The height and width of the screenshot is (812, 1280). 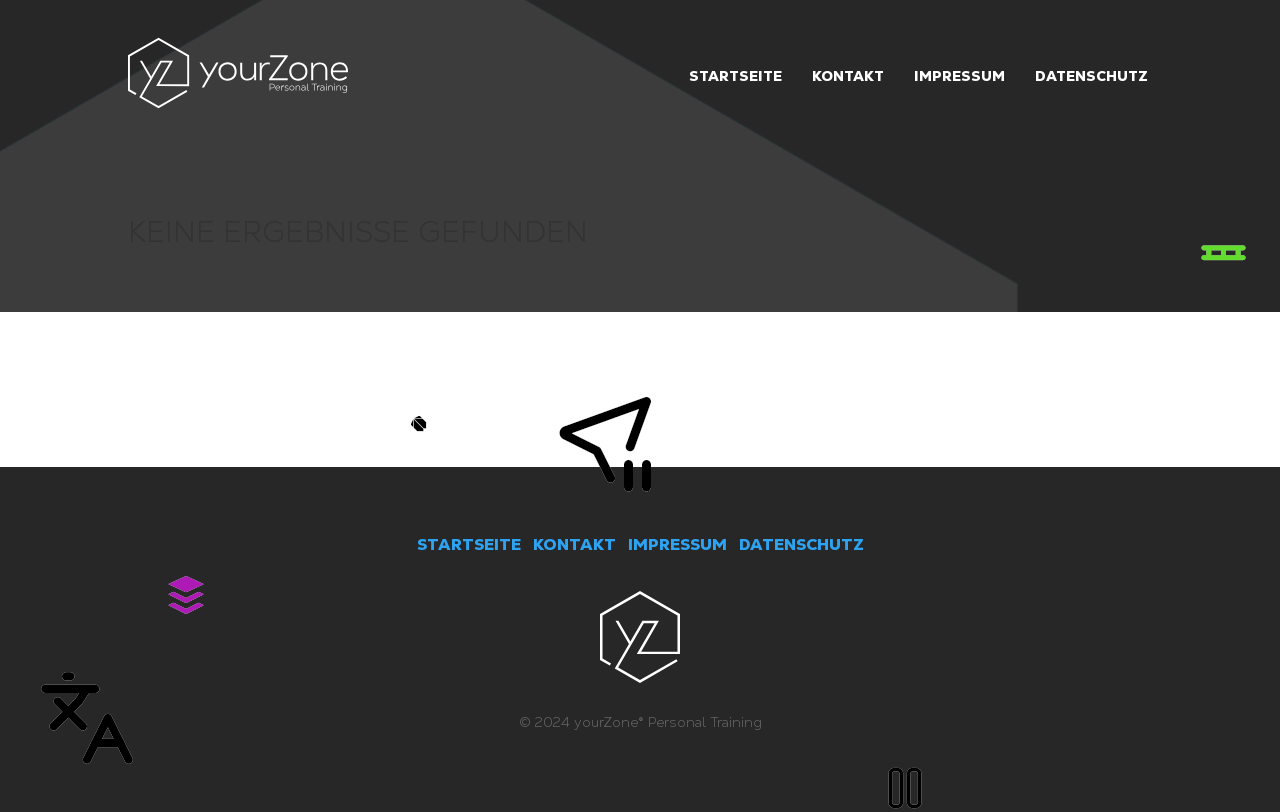 What do you see at coordinates (606, 442) in the screenshot?
I see `pause location sharing` at bounding box center [606, 442].